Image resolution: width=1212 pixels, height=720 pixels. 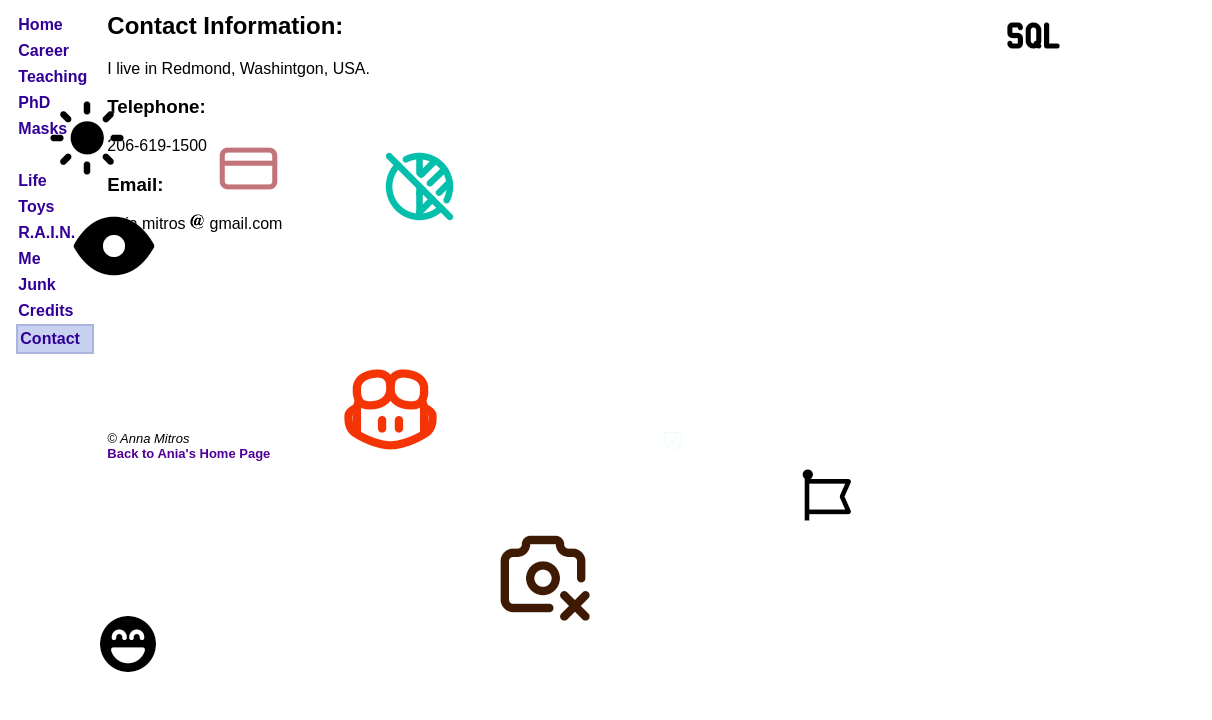 What do you see at coordinates (827, 495) in the screenshot?
I see `font awesome brand logo` at bounding box center [827, 495].